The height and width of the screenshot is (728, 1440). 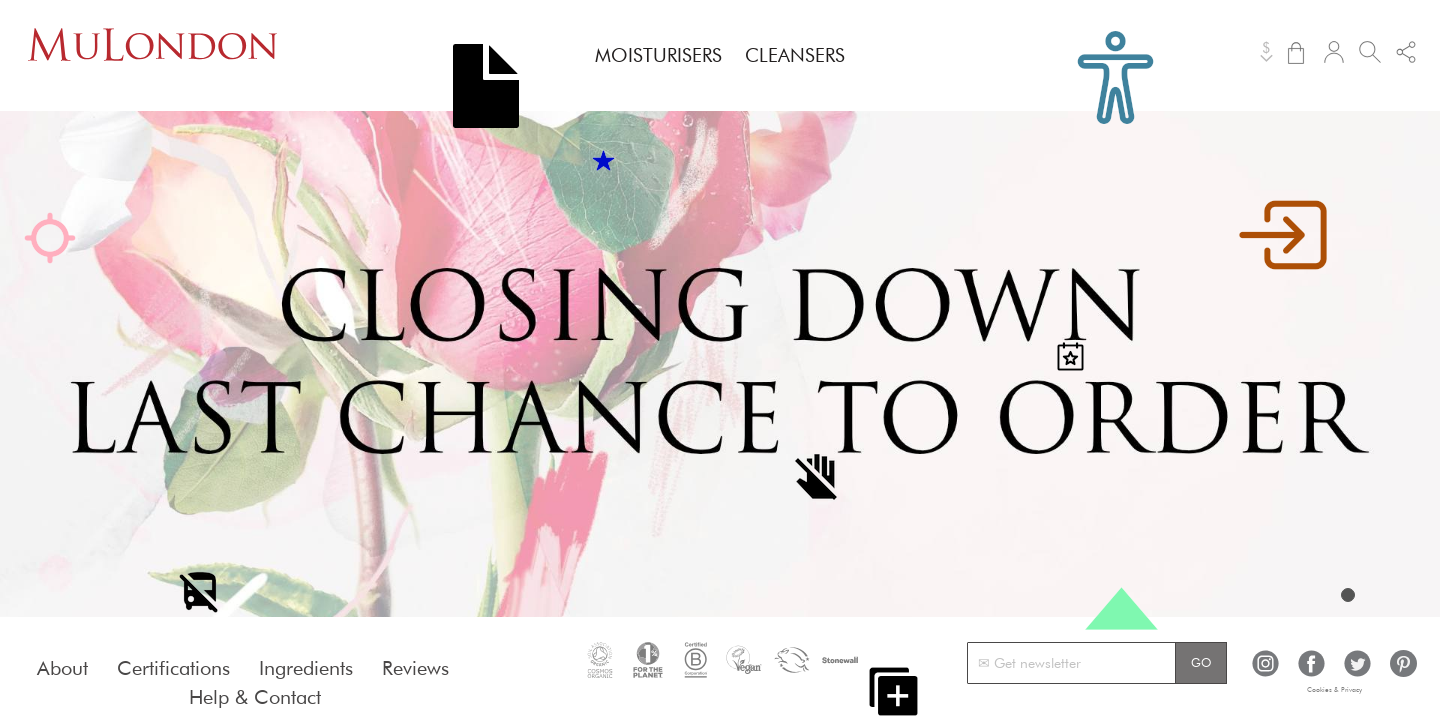 What do you see at coordinates (1121, 608) in the screenshot?
I see `collapse an expanded section or menu` at bounding box center [1121, 608].